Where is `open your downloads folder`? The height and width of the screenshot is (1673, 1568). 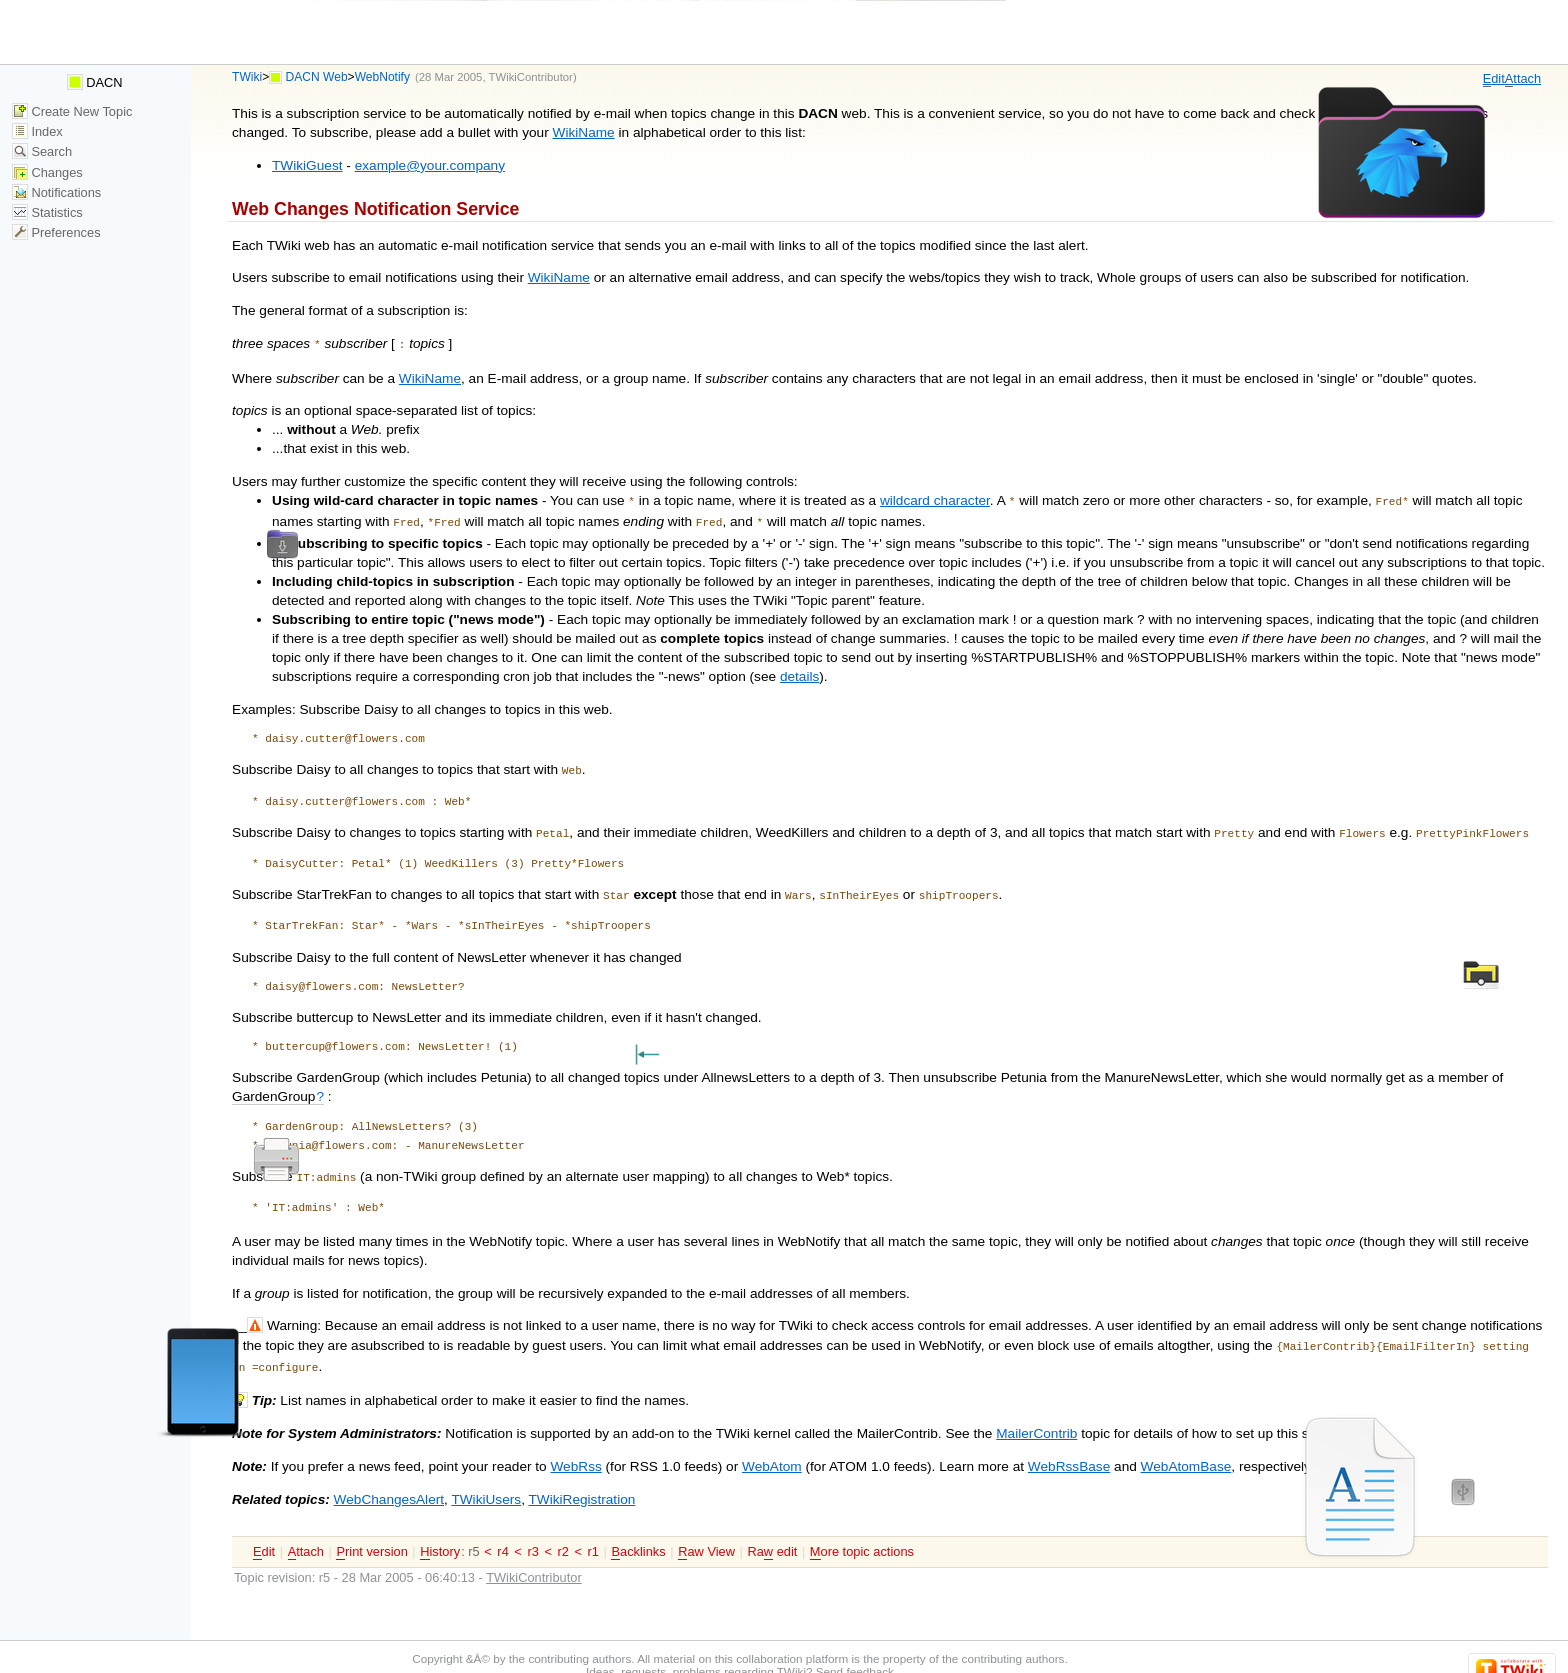 open your downloads folder is located at coordinates (282, 543).